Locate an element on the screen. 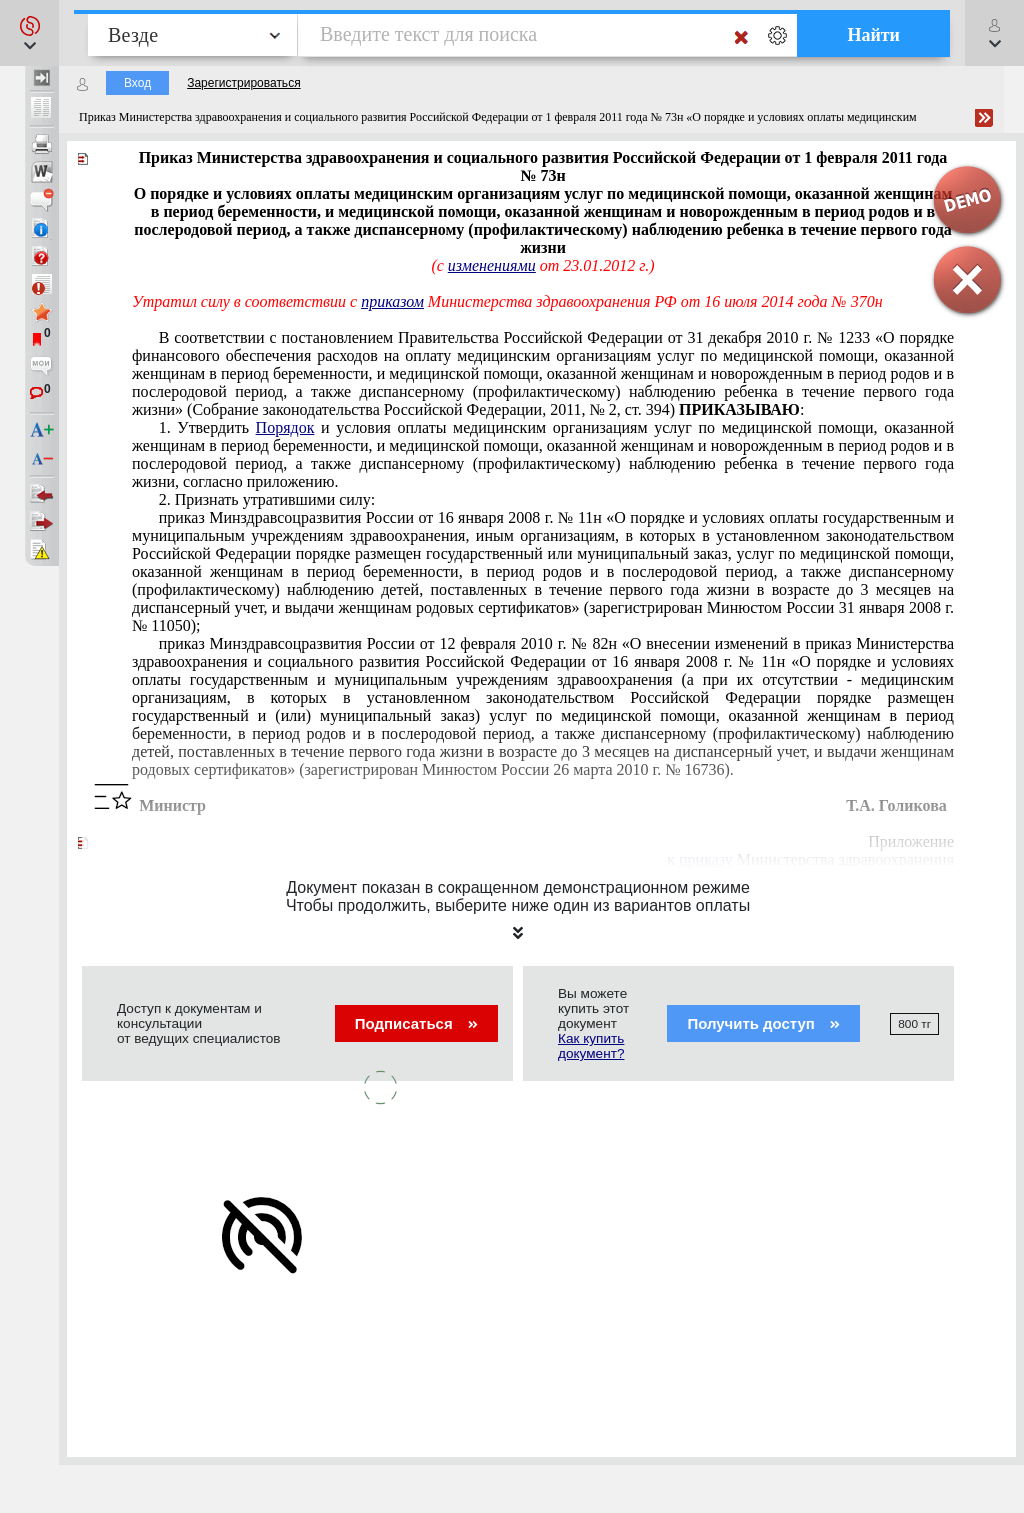 The height and width of the screenshot is (1513, 1024). portable hotspot is disabled is located at coordinates (262, 1237).